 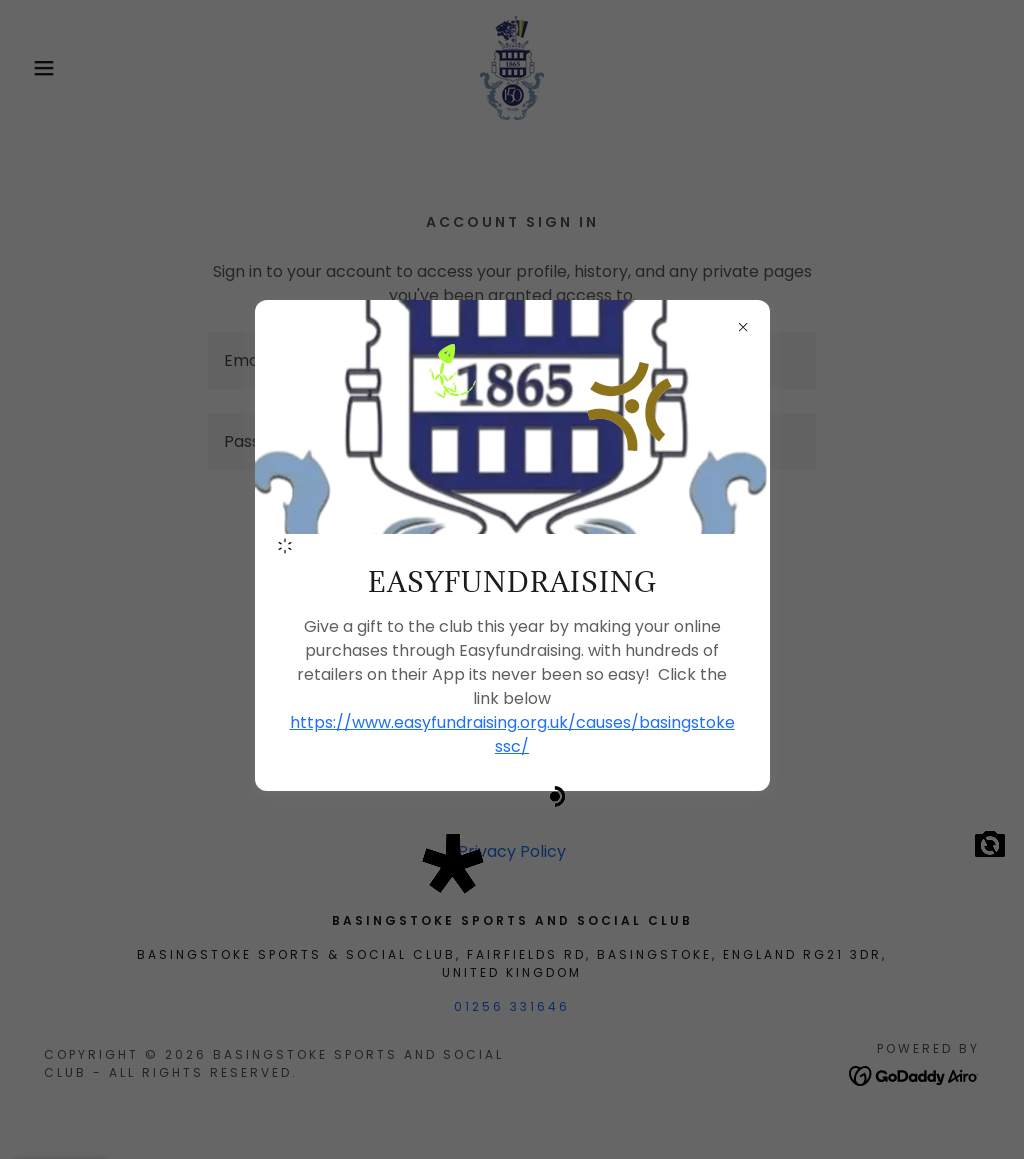 I want to click on Steam Deck brand logo, so click(x=557, y=796).